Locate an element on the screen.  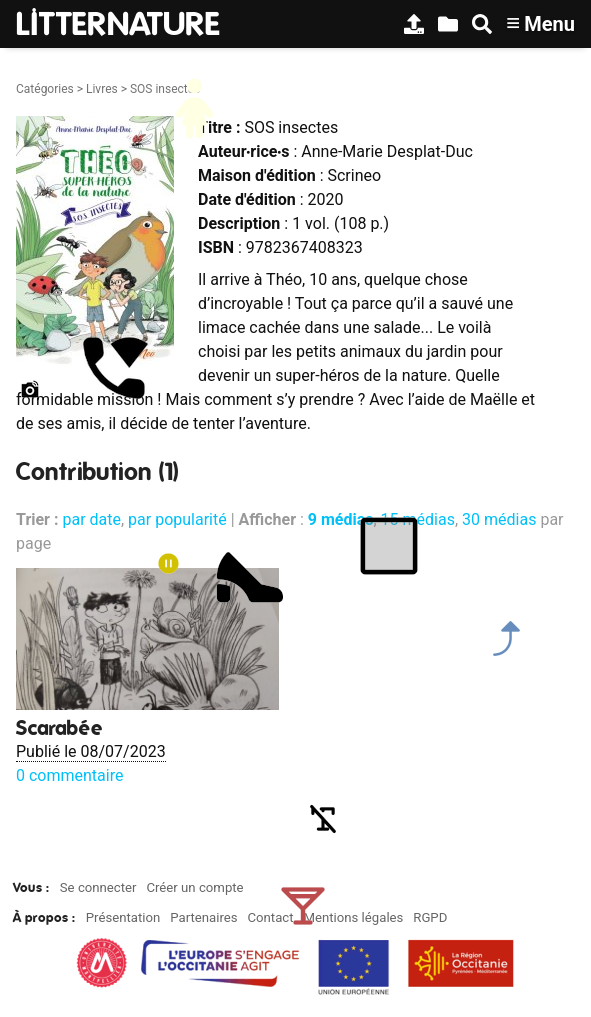
disable text formatting is located at coordinates (323, 819).